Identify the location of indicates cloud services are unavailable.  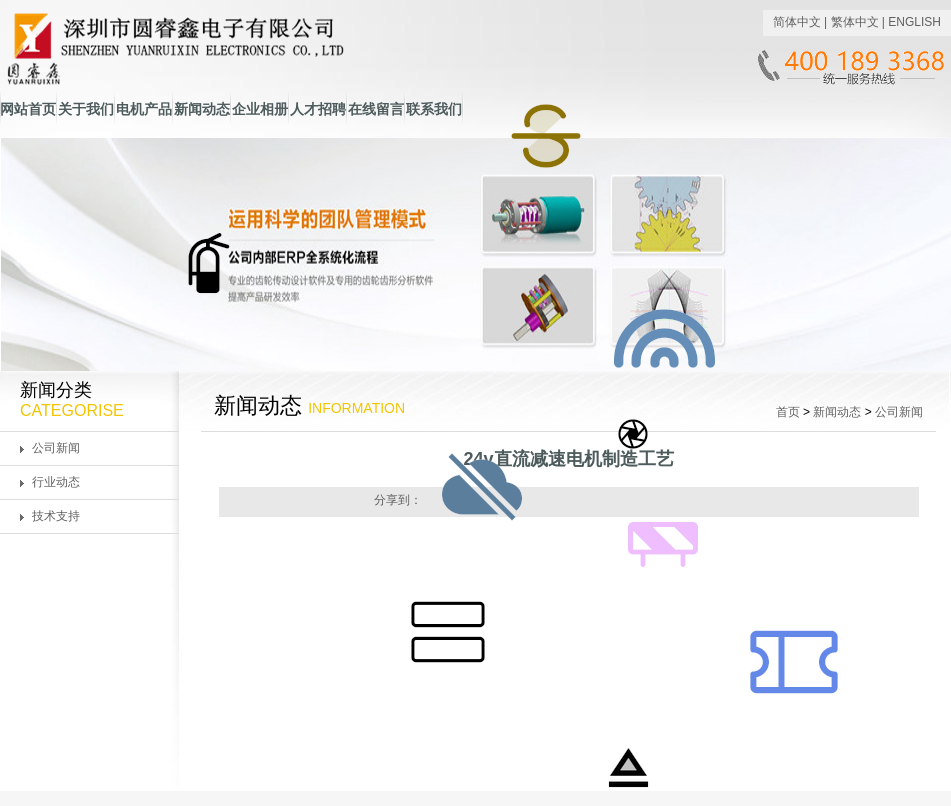
(482, 487).